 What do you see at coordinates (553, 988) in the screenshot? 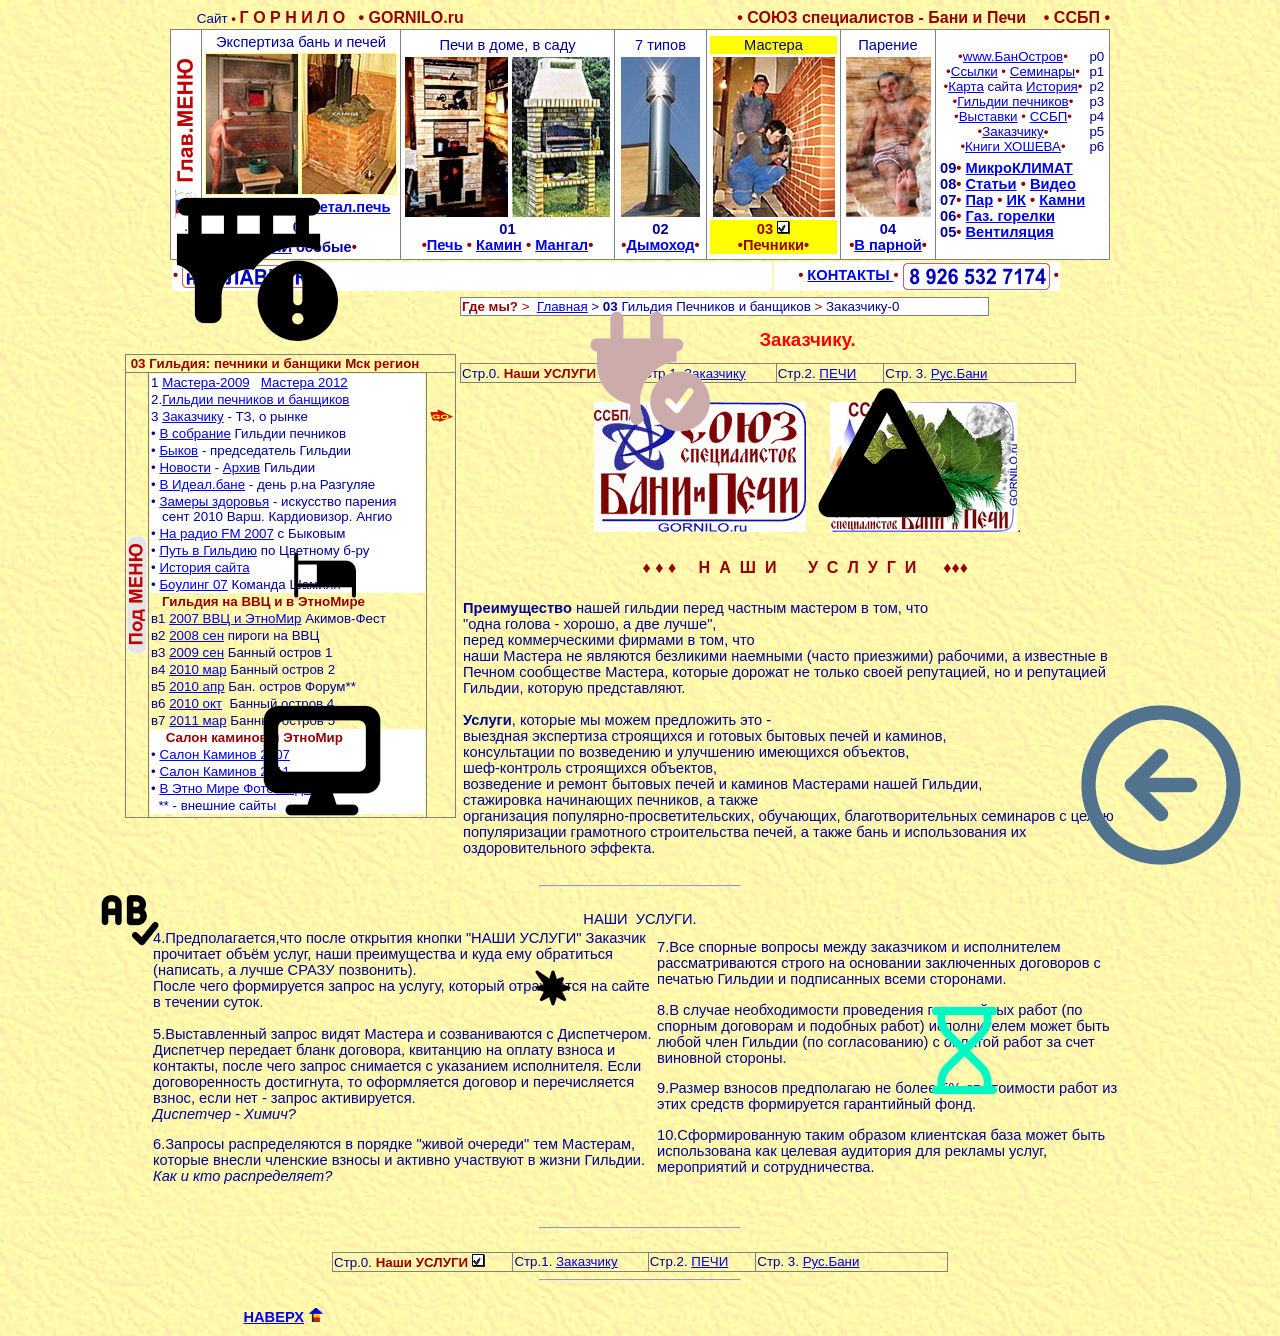
I see `indicates a new or featured item` at bounding box center [553, 988].